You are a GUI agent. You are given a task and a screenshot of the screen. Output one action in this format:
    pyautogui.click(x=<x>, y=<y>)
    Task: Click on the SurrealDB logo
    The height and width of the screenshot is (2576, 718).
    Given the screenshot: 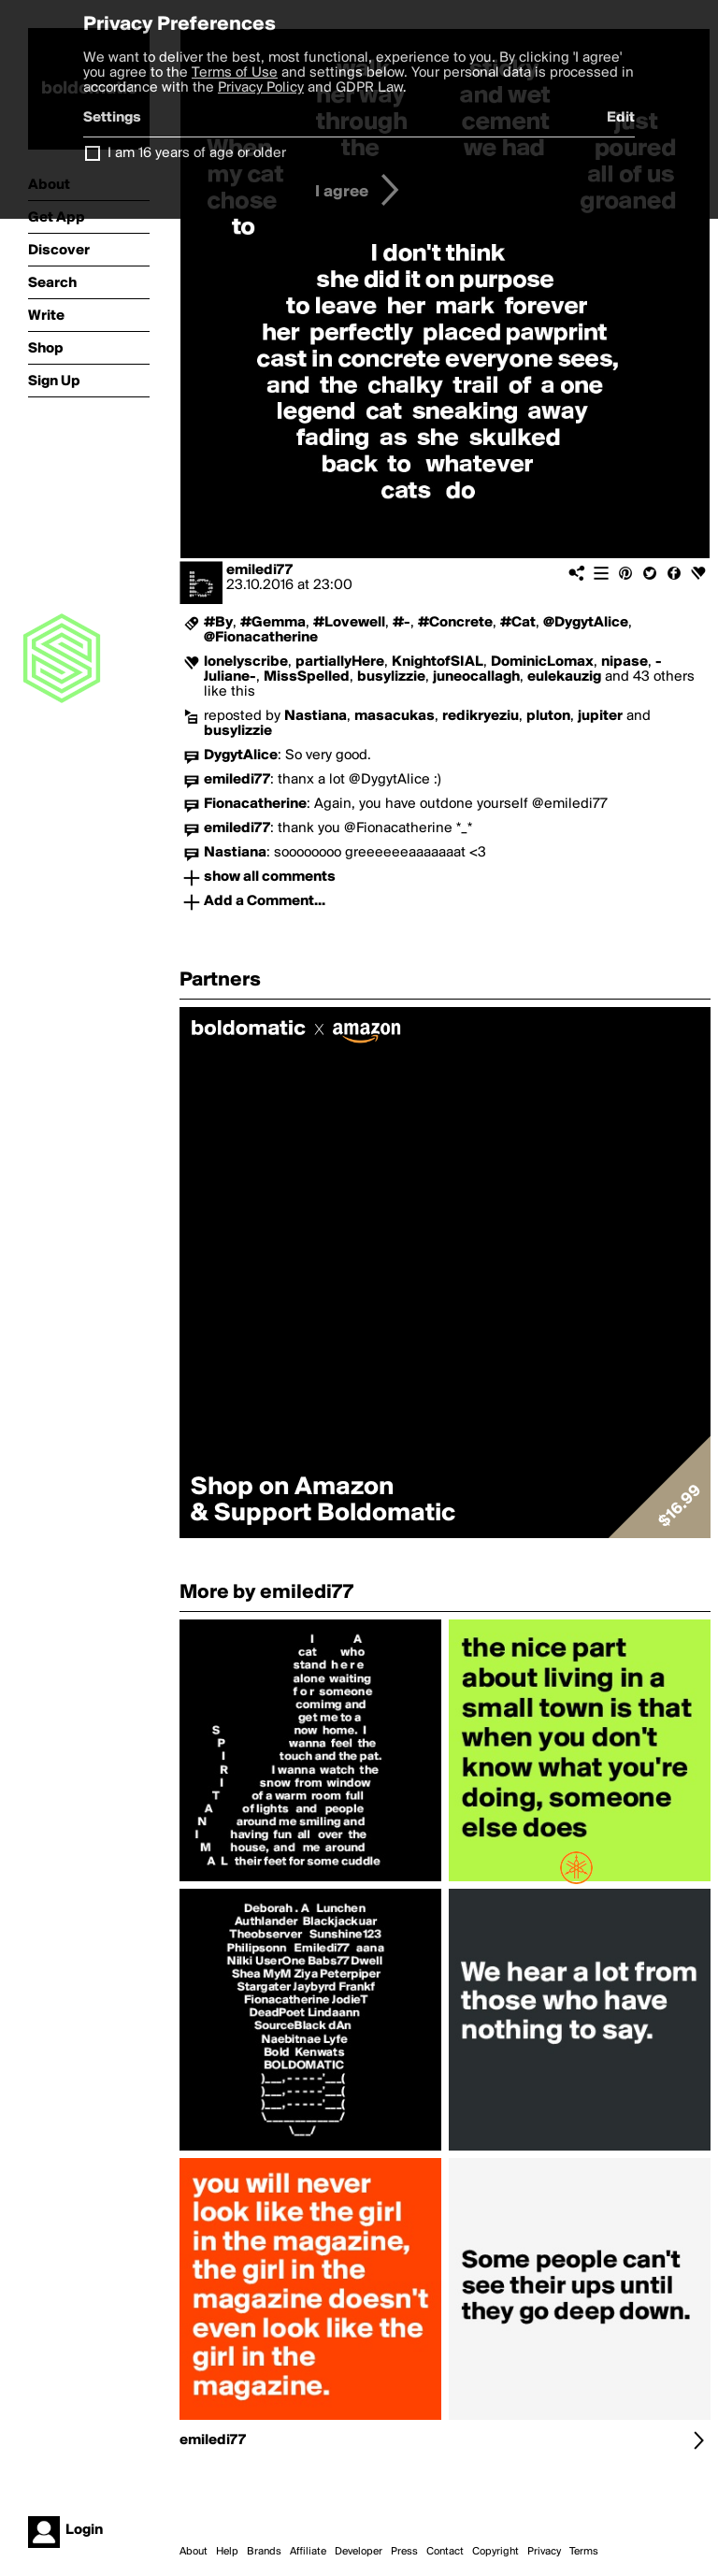 What is the action you would take?
    pyautogui.click(x=62, y=658)
    